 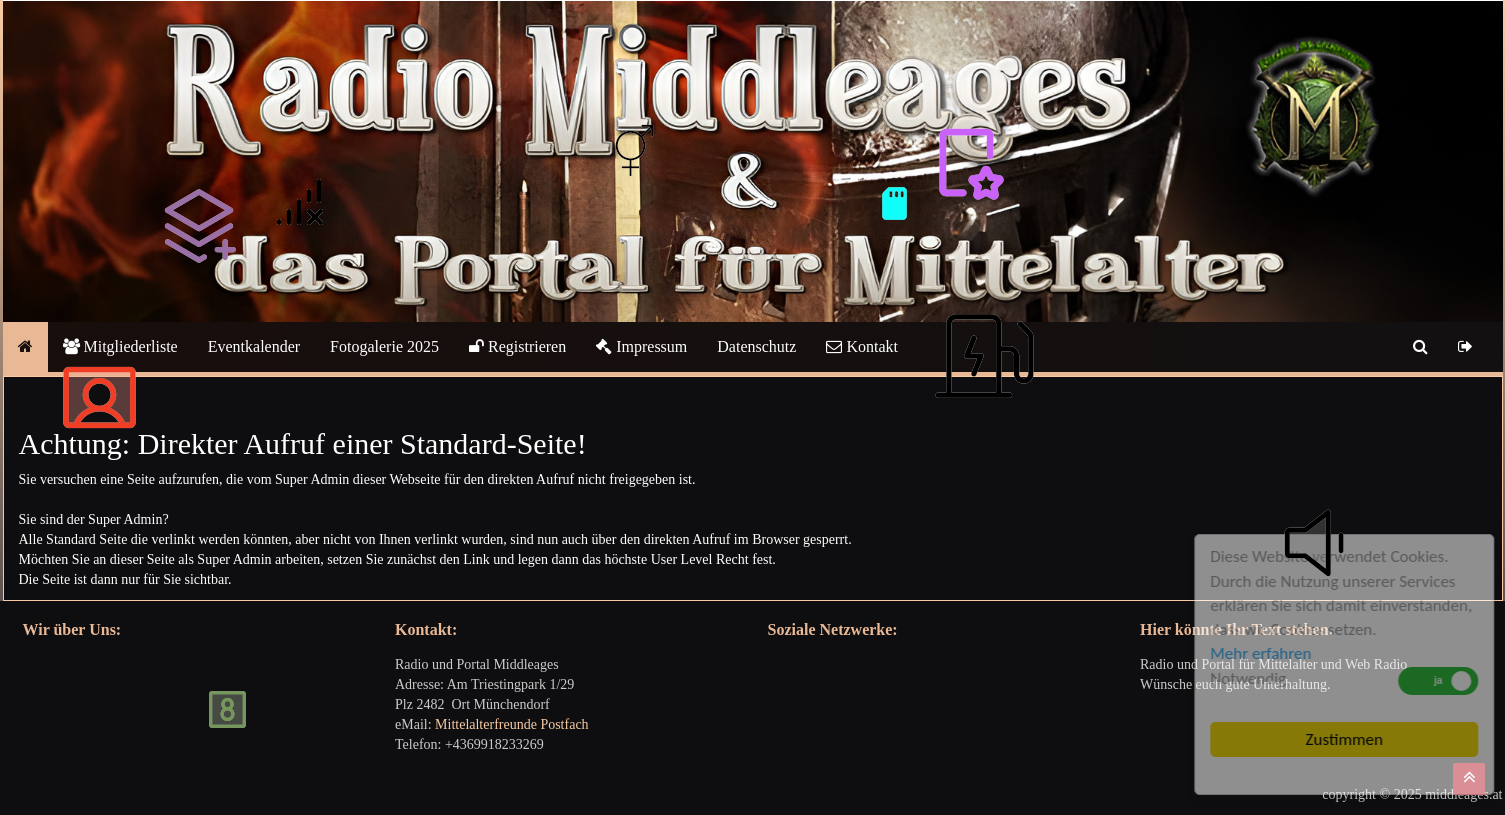 What do you see at coordinates (301, 205) in the screenshot?
I see `no cellular signal available` at bounding box center [301, 205].